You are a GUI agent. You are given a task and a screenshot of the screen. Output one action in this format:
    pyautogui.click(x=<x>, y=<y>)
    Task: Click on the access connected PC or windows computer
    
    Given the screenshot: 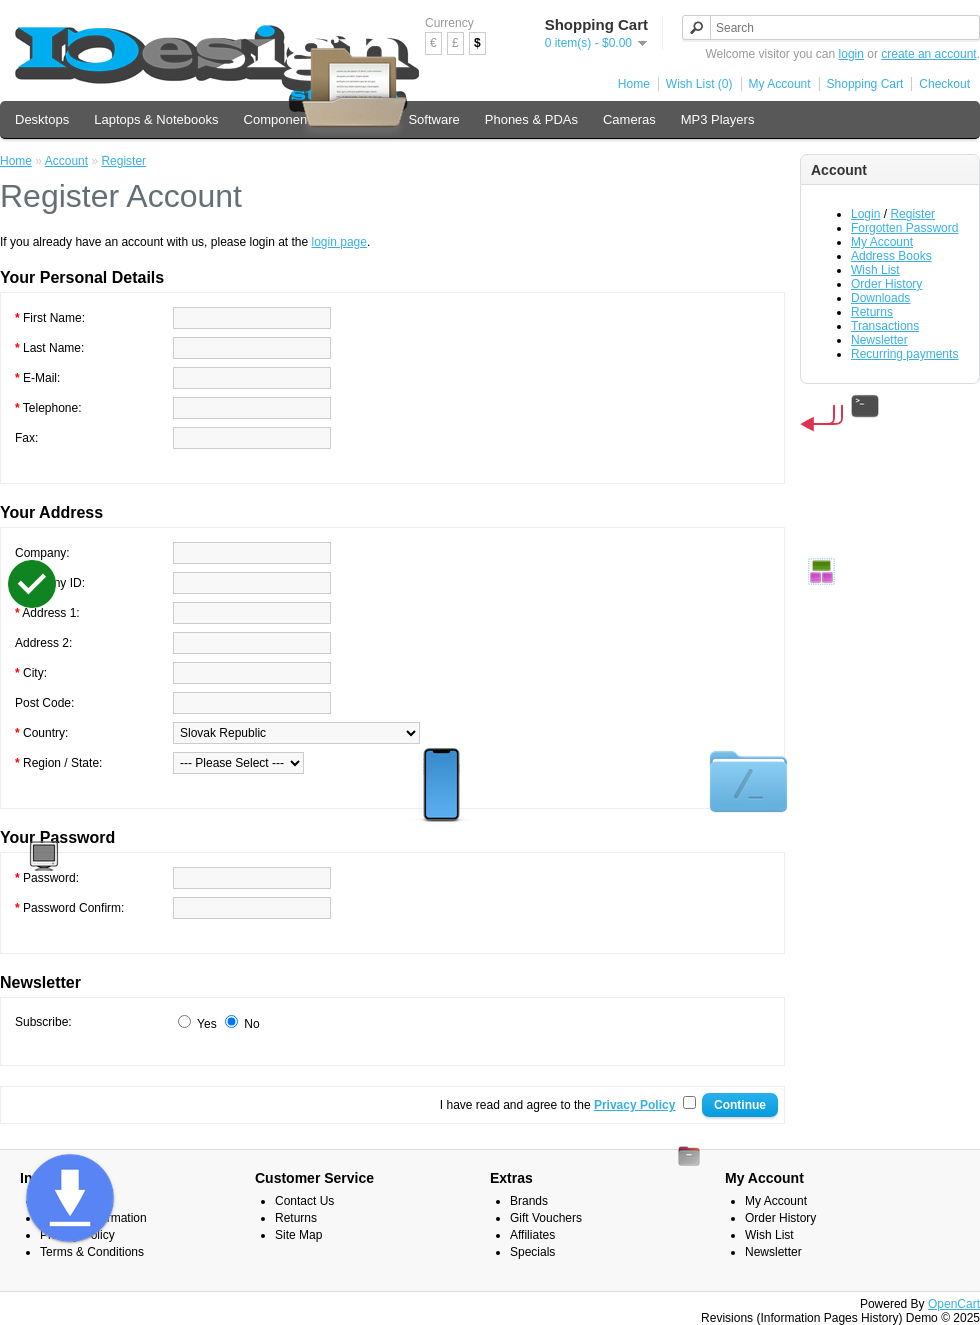 What is the action you would take?
    pyautogui.click(x=44, y=856)
    